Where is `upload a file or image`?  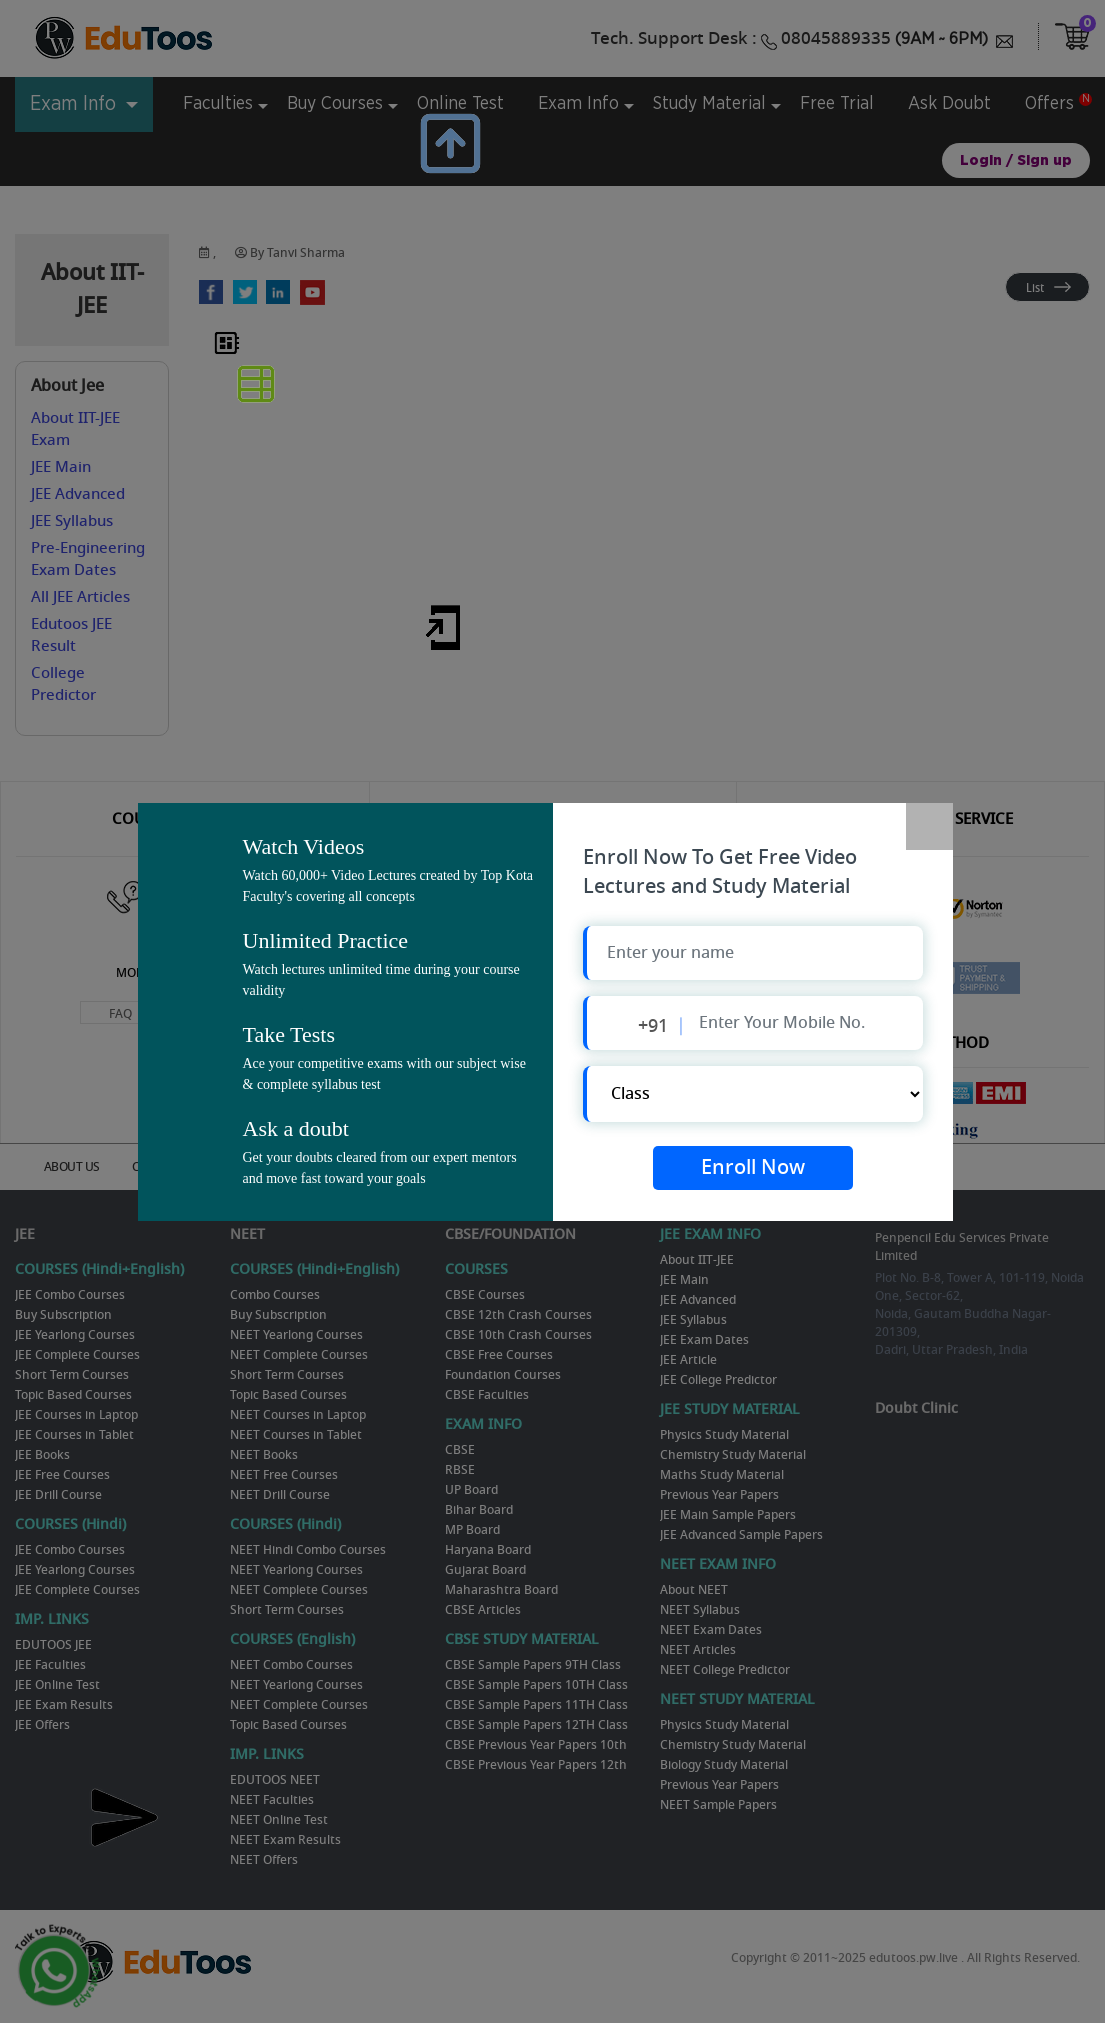 upload a file or image is located at coordinates (450, 143).